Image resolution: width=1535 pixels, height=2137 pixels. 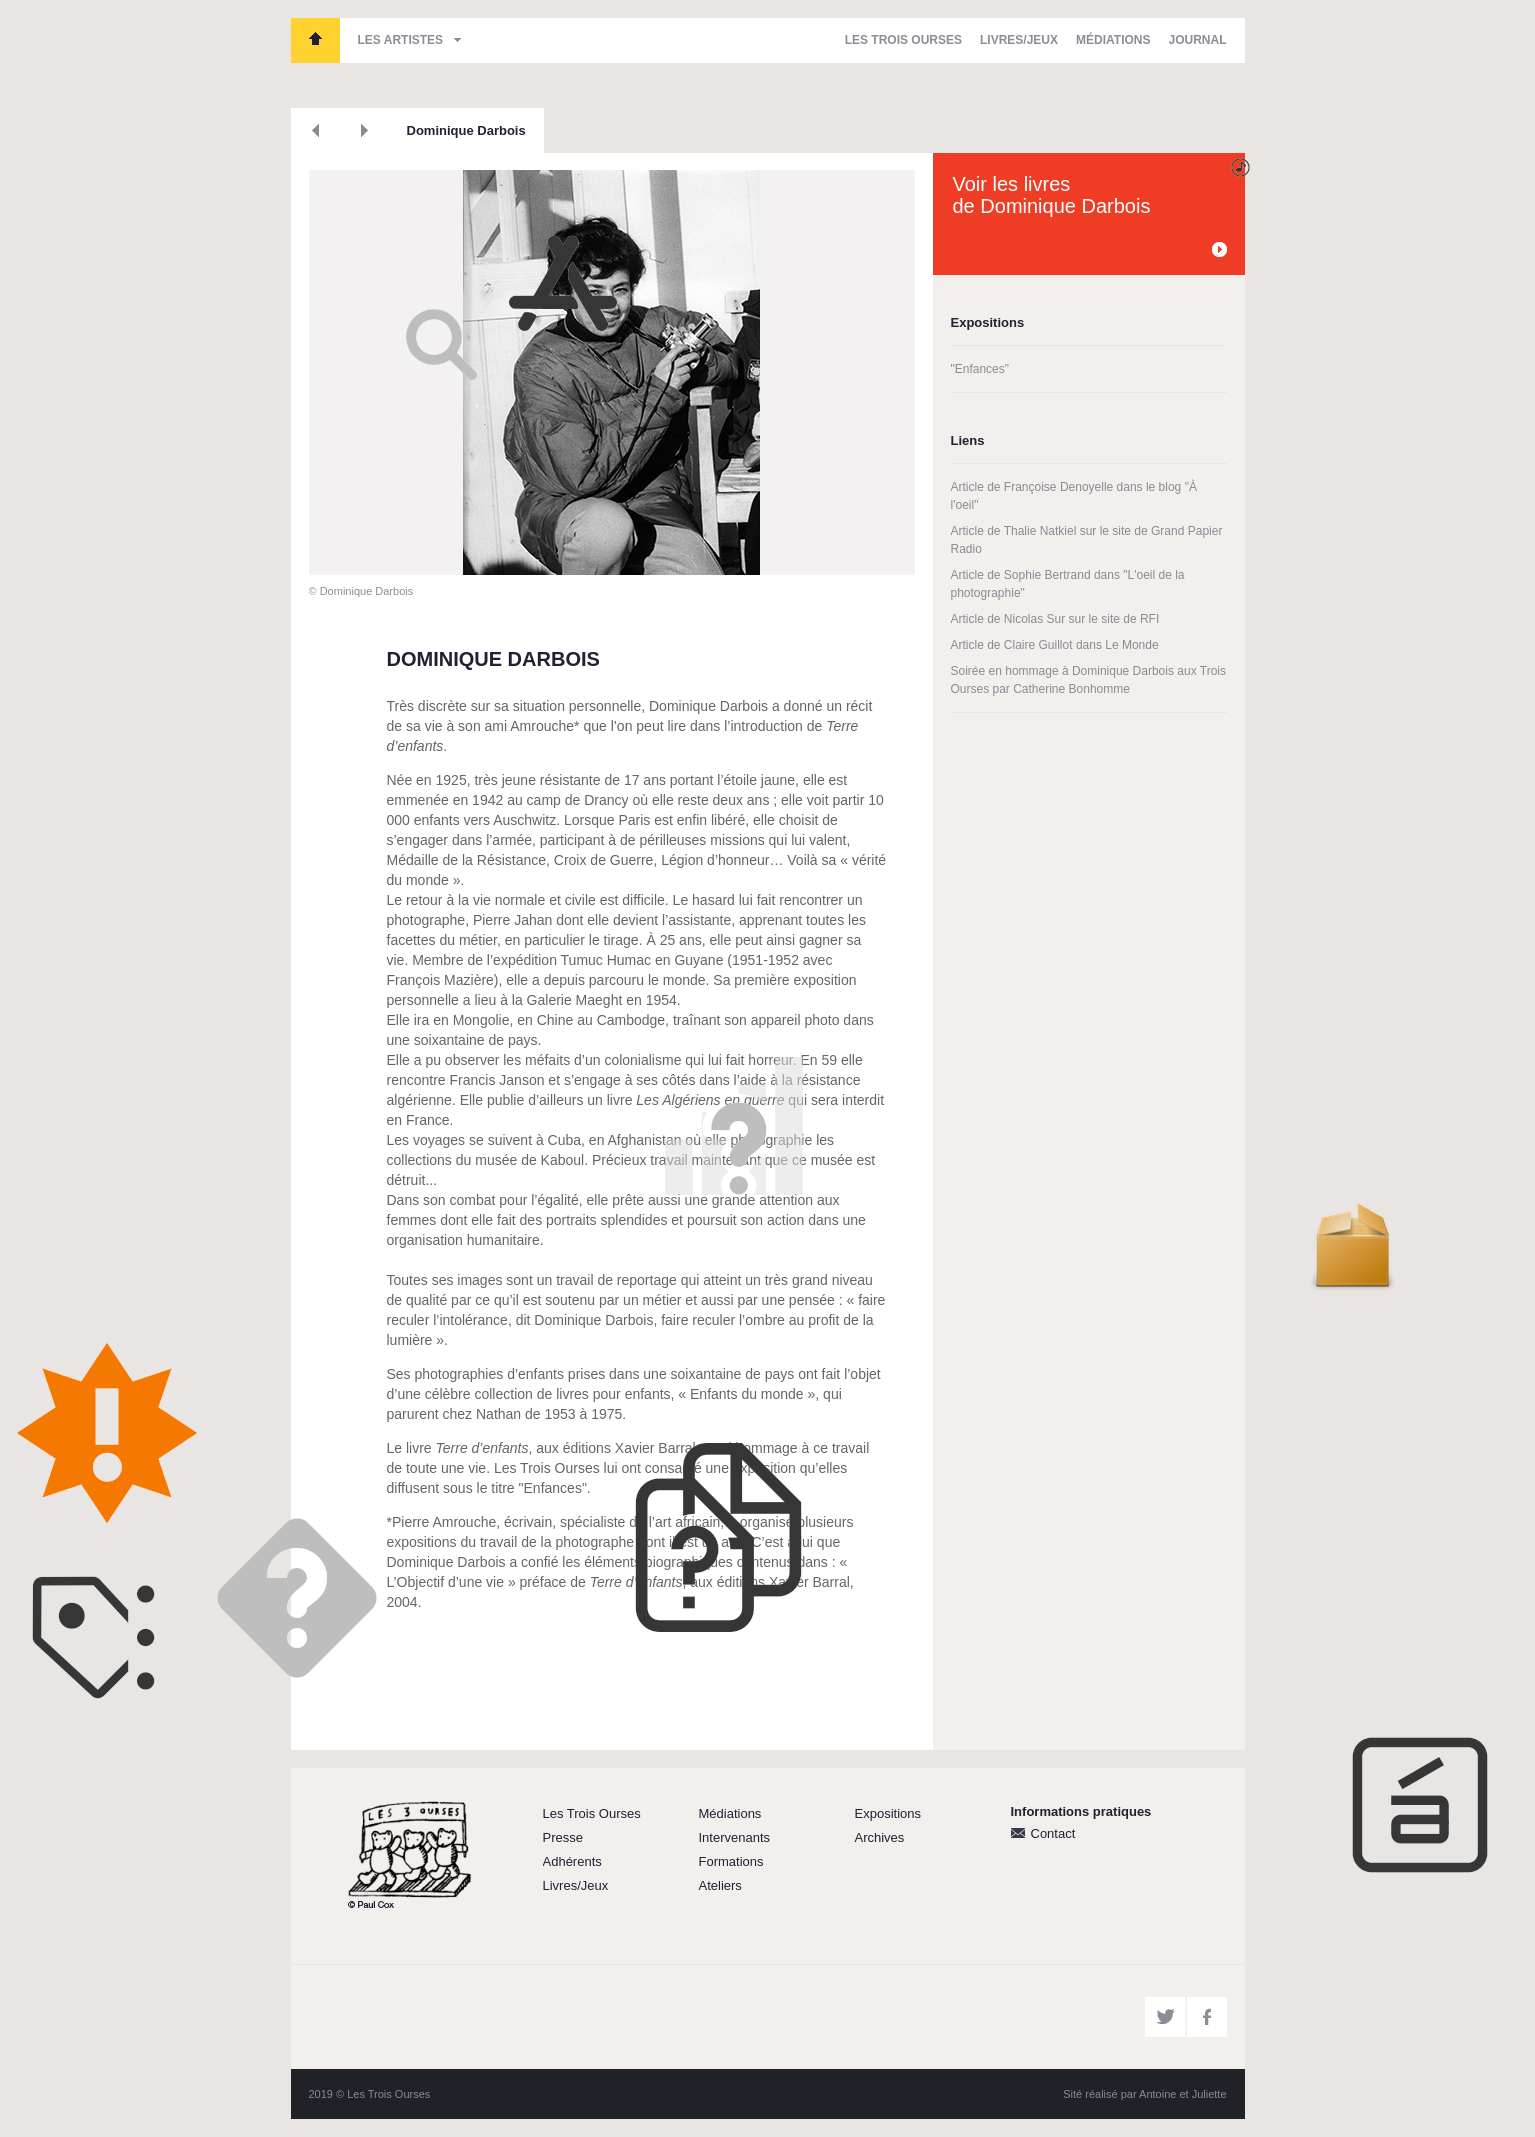 I want to click on open character map to insert special symbols, so click(x=1420, y=1805).